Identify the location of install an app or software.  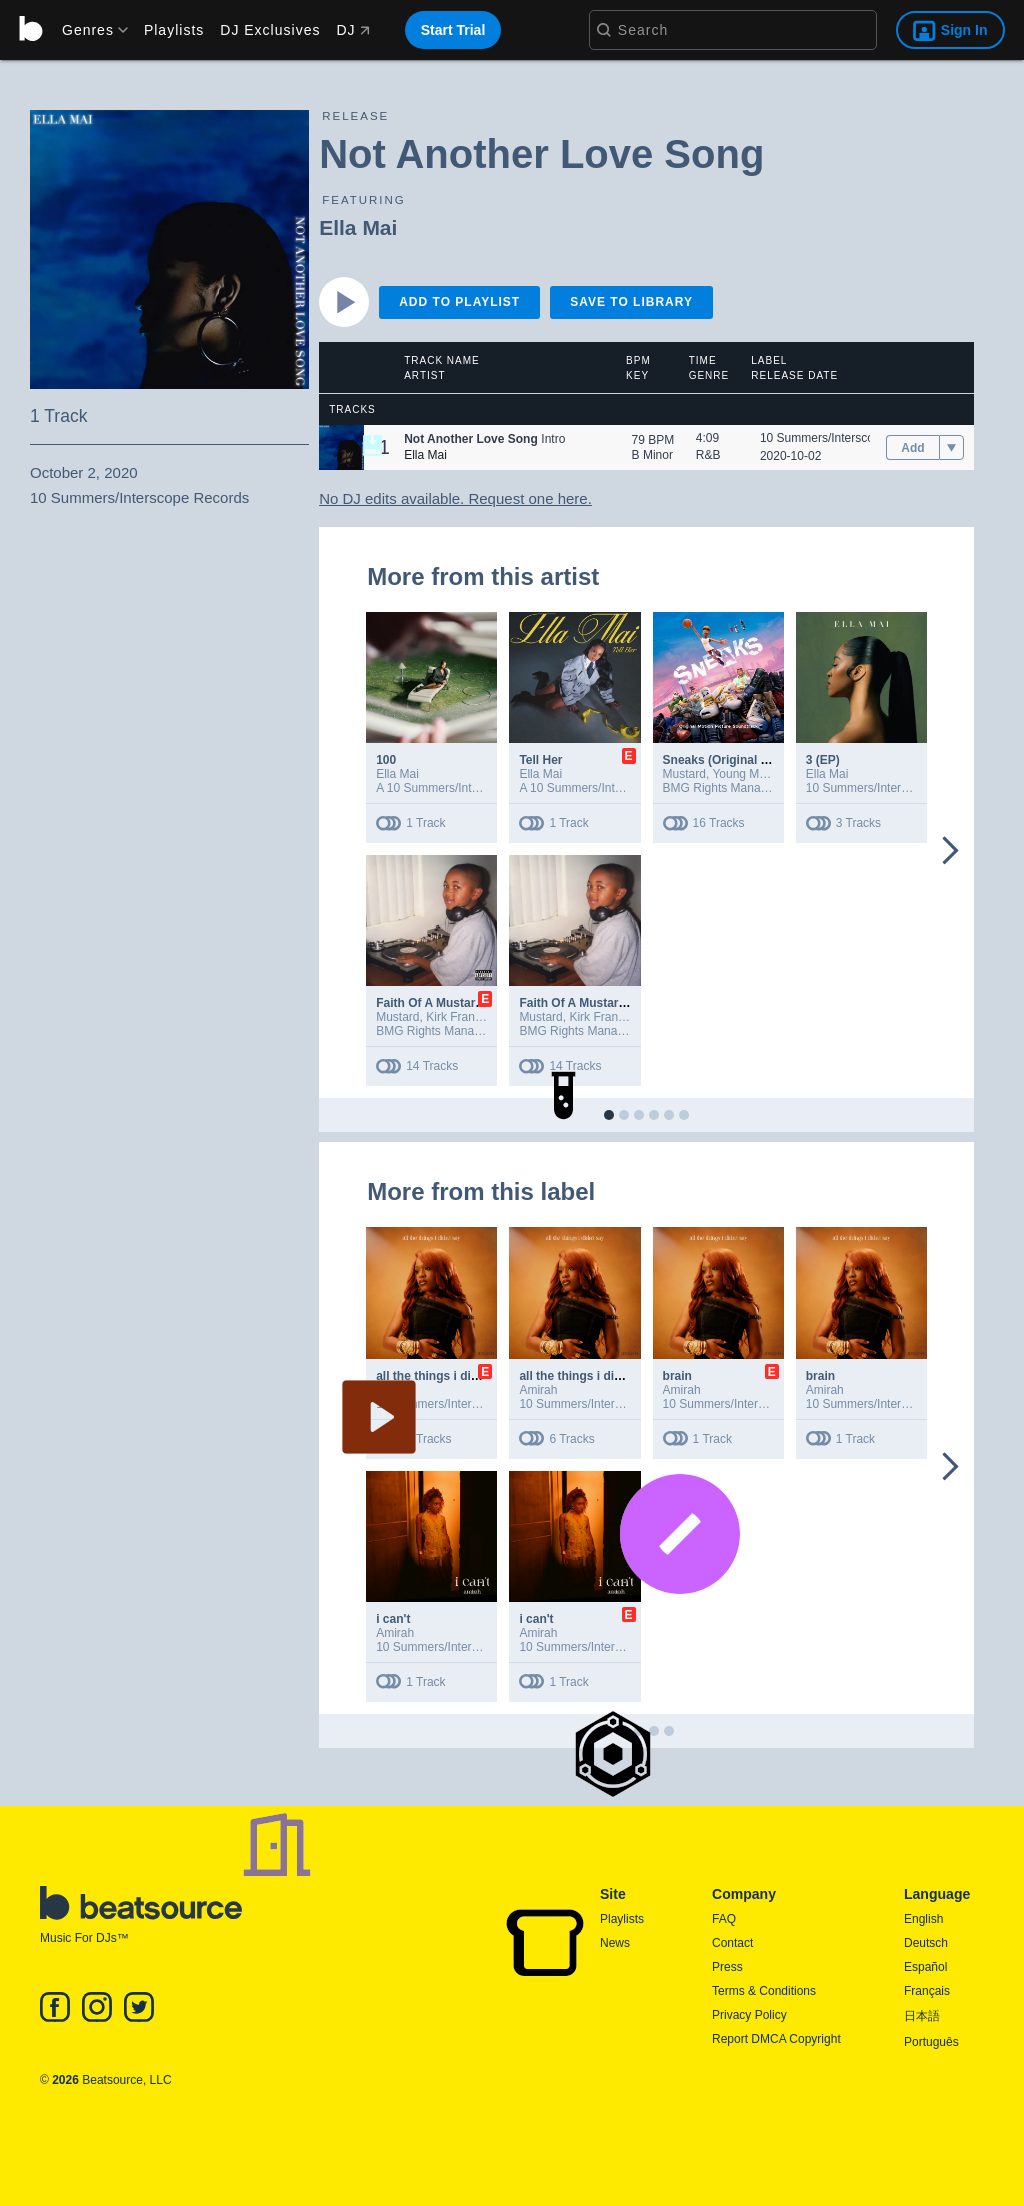
(372, 445).